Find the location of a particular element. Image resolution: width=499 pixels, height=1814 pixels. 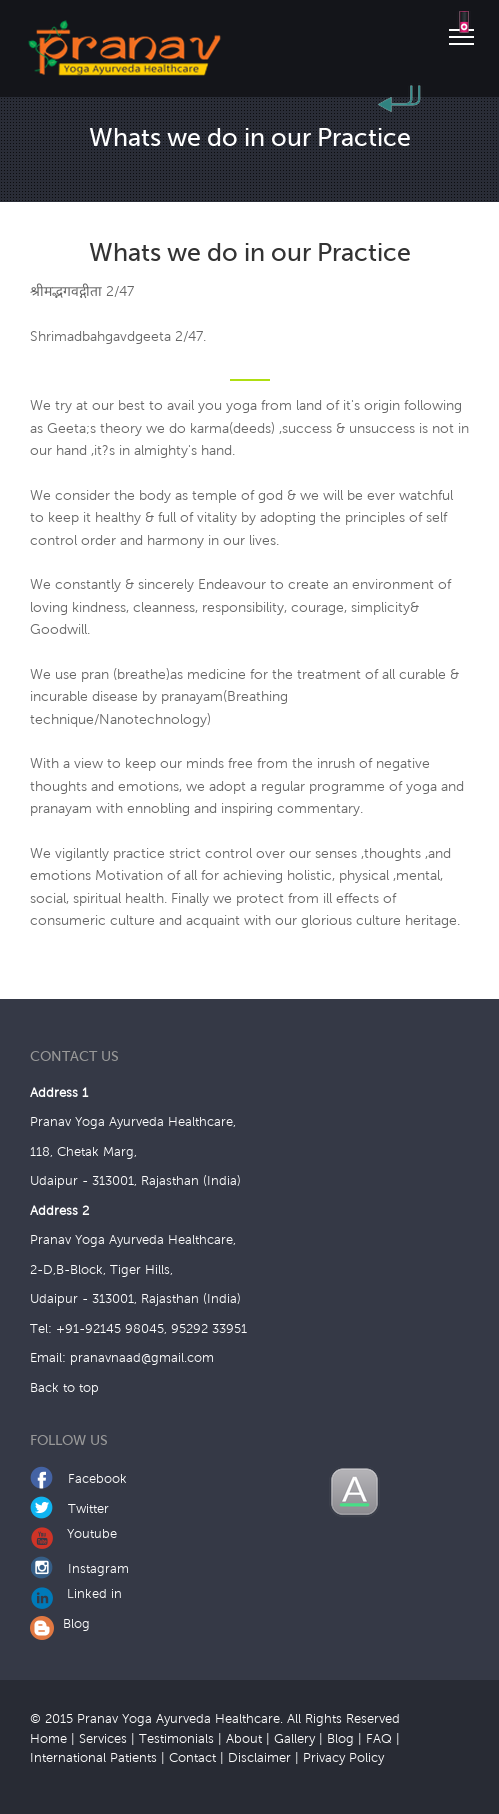

reply all to an email message is located at coordinates (398, 98).